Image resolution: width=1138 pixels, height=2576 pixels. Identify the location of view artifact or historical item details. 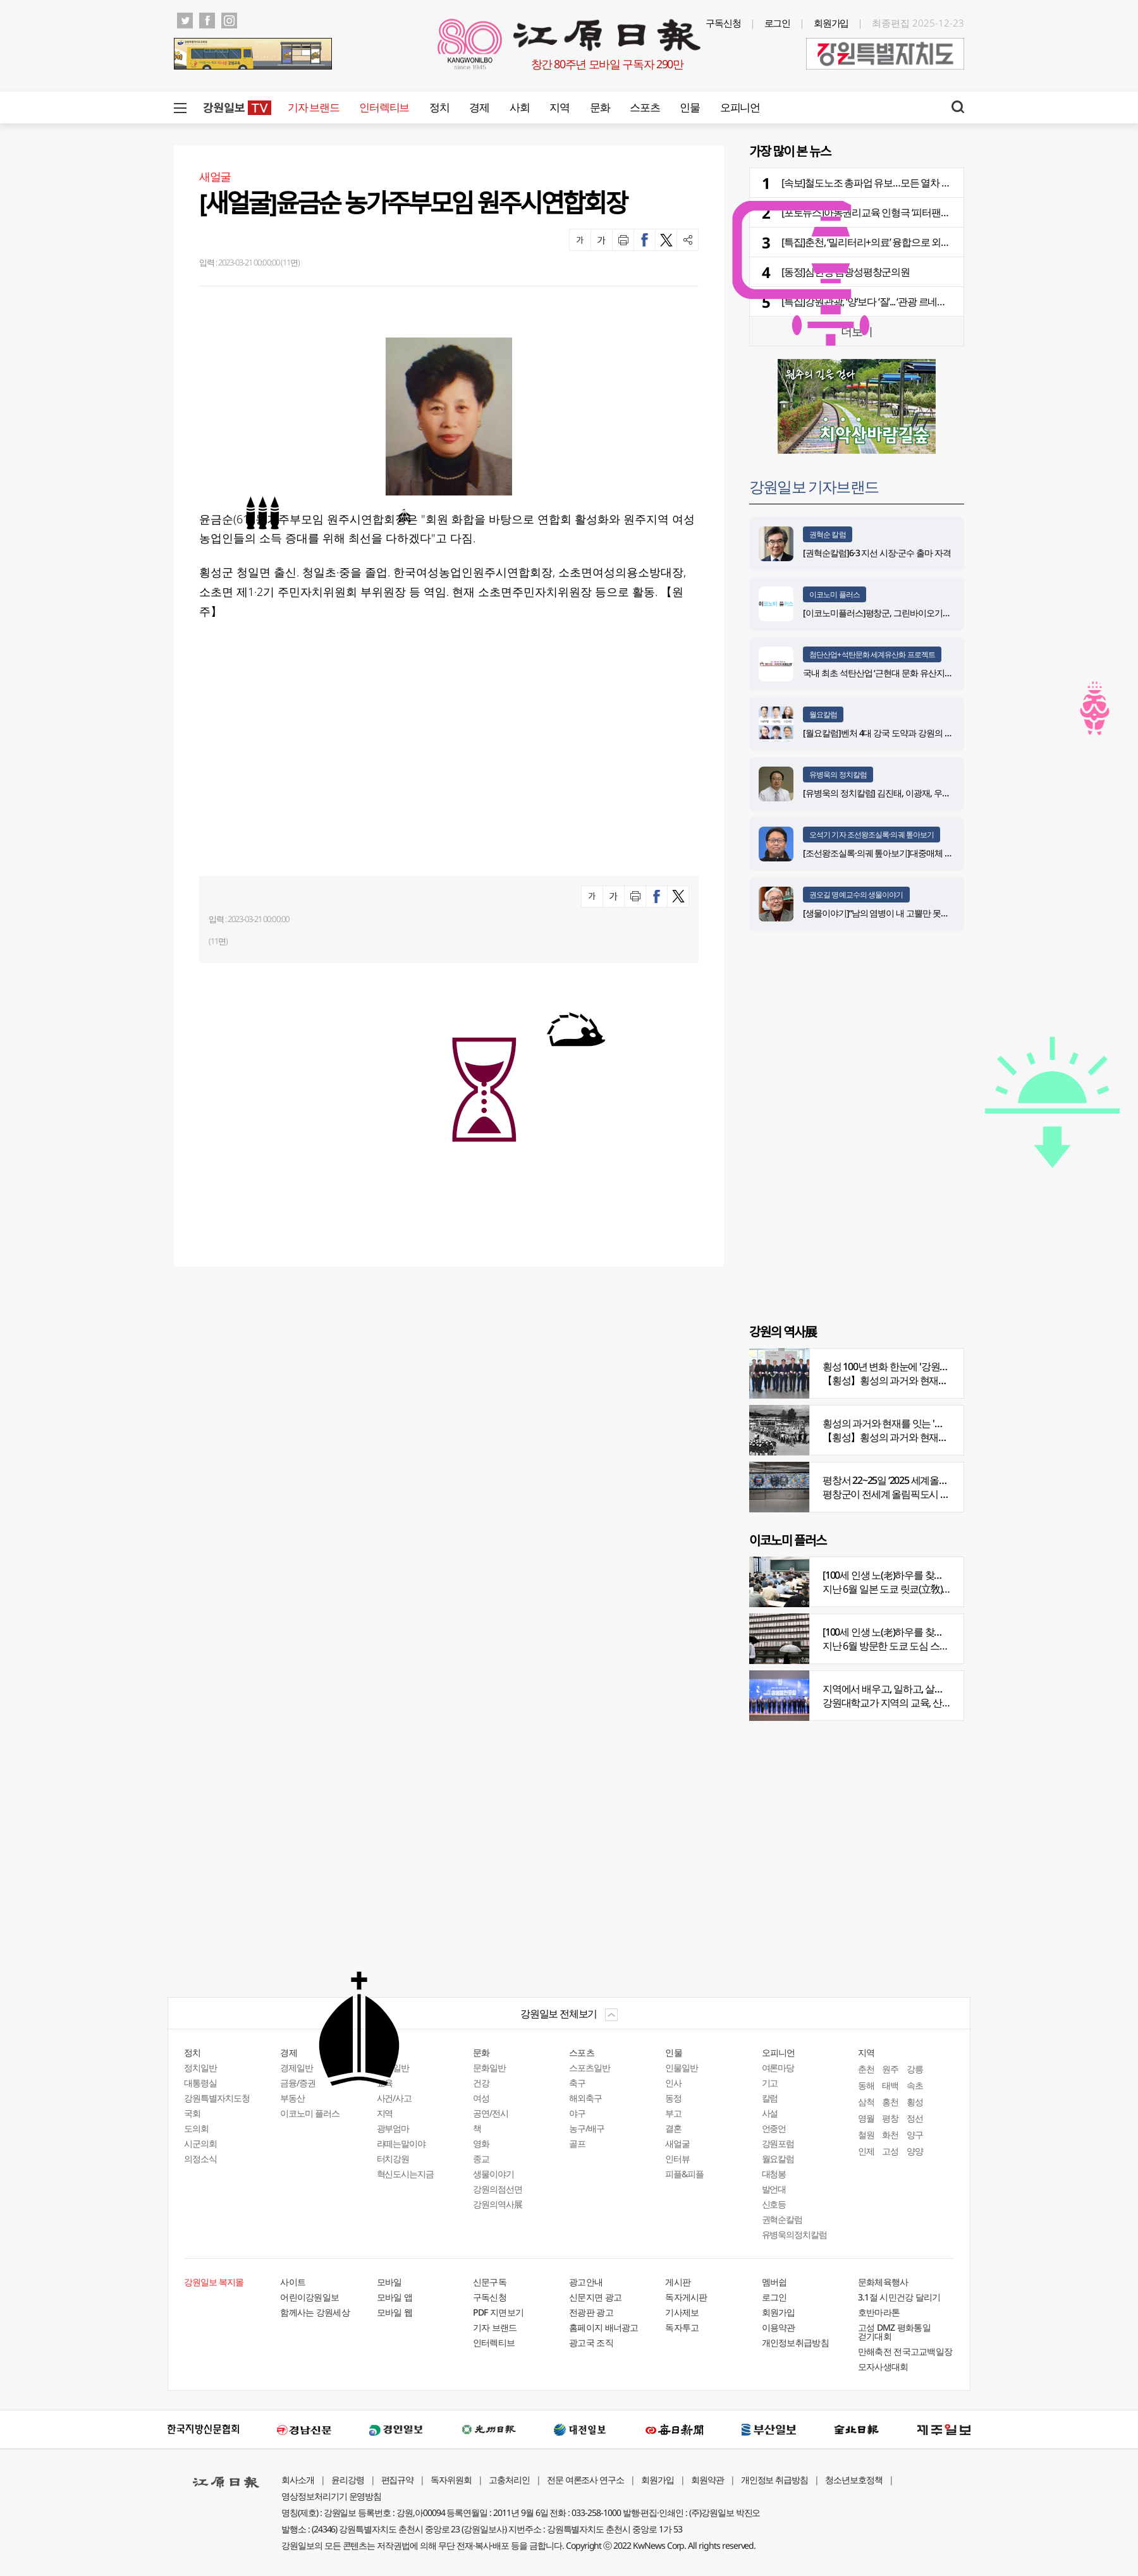
(1094, 708).